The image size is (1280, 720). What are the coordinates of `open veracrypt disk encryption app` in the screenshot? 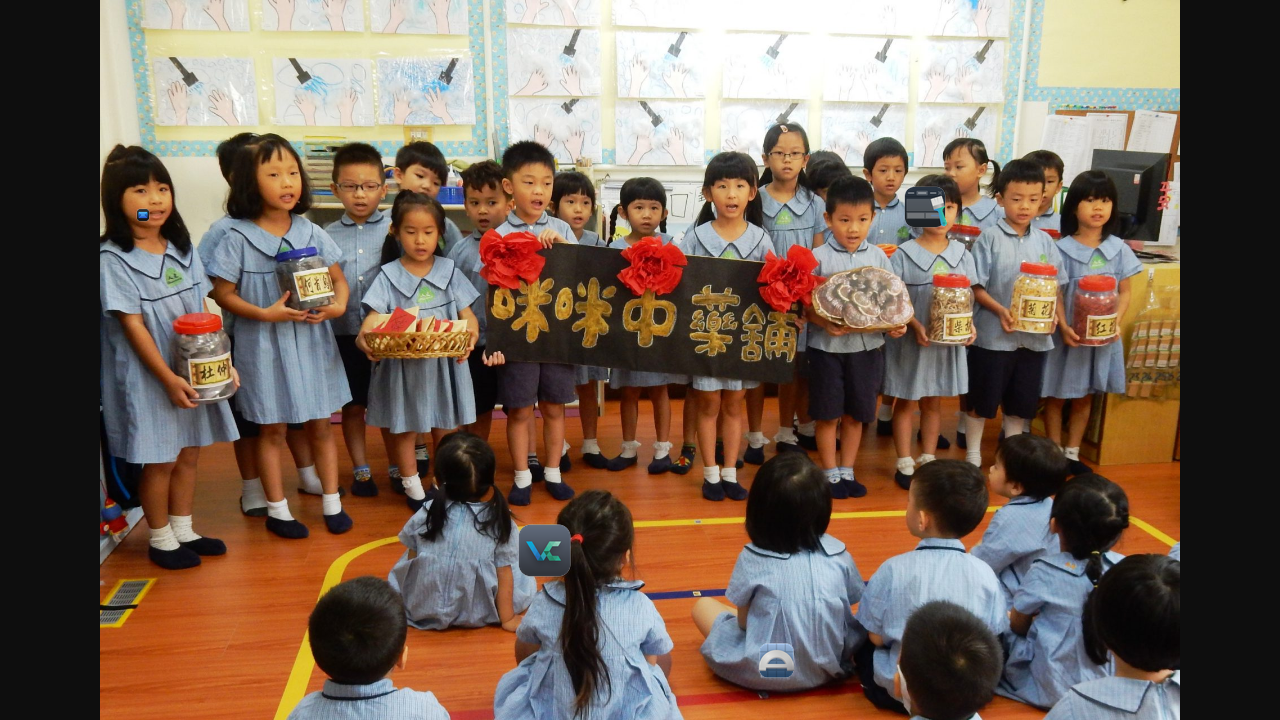 It's located at (544, 550).